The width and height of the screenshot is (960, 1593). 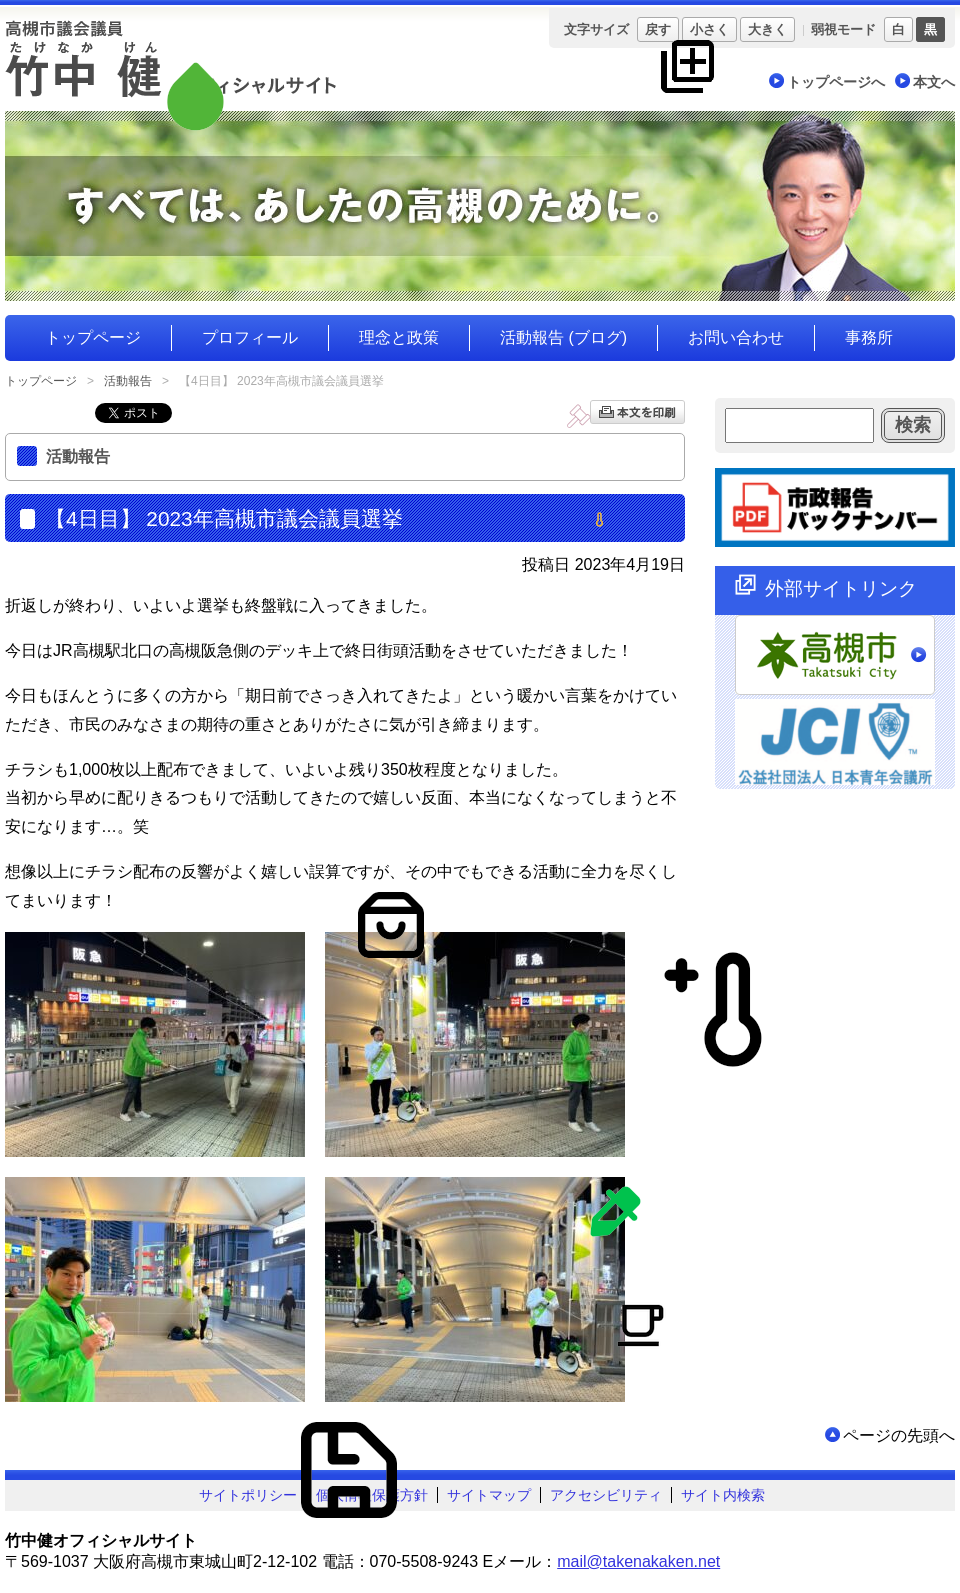 I want to click on increase temperature setting, so click(x=721, y=1009).